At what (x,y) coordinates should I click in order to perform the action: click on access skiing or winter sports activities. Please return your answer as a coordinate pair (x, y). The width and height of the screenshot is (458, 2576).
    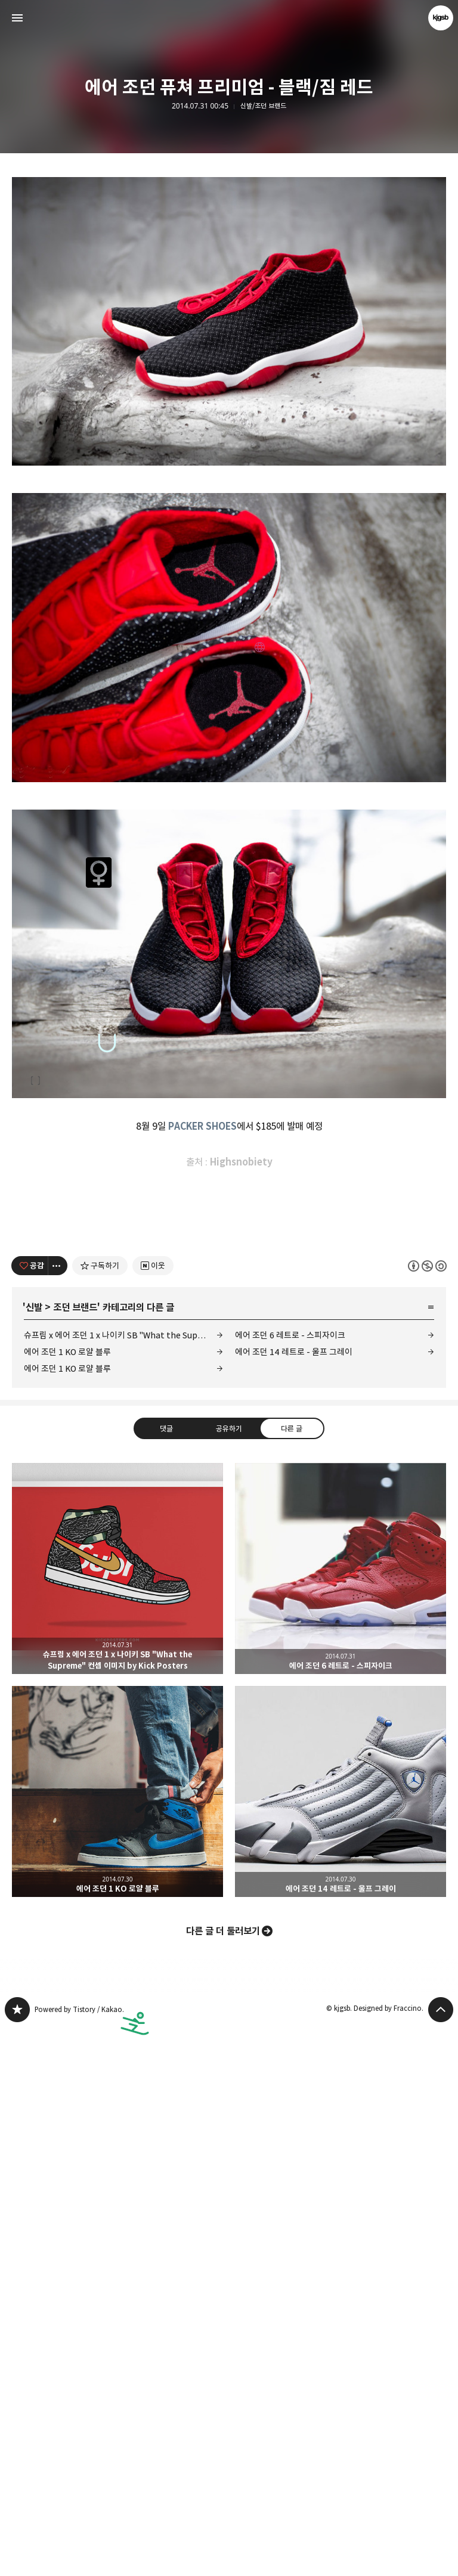
    Looking at the image, I should click on (135, 2024).